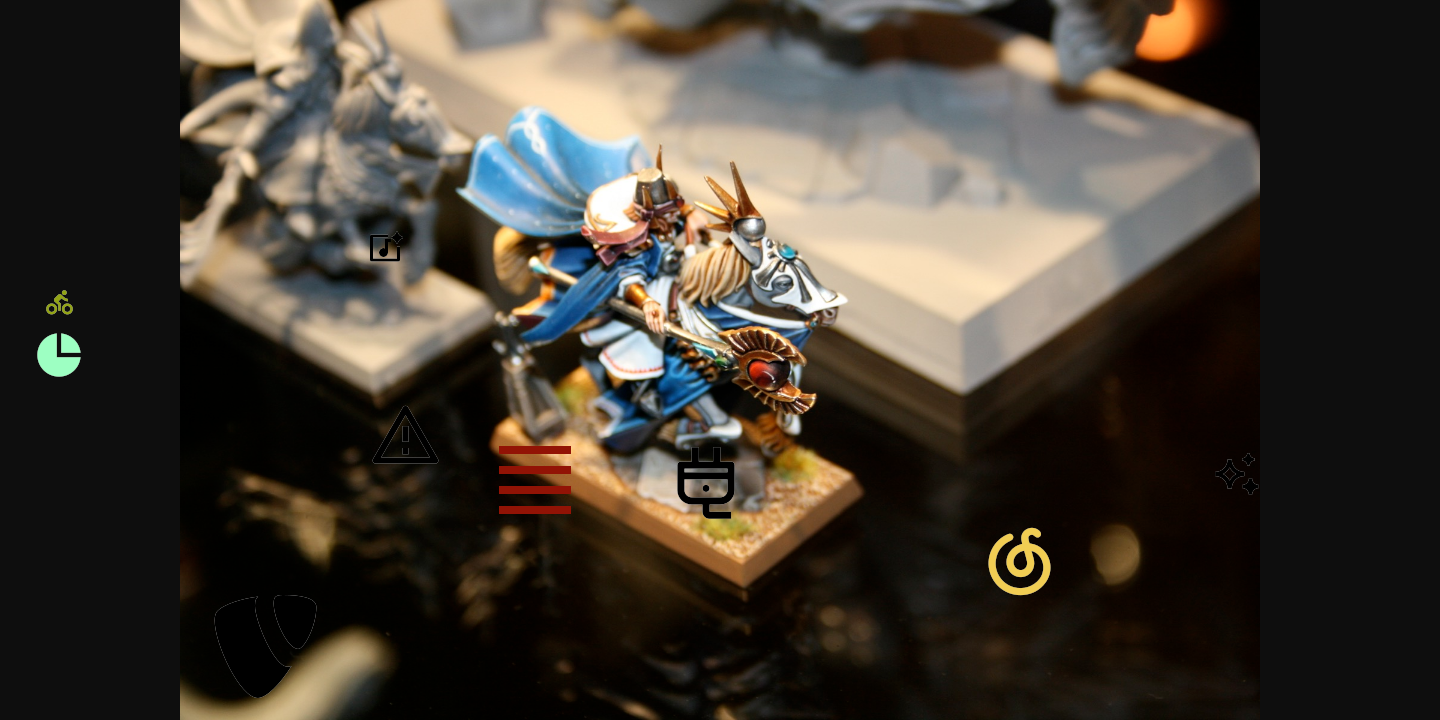 This screenshot has height=720, width=1440. What do you see at coordinates (535, 478) in the screenshot?
I see `justify text alignment` at bounding box center [535, 478].